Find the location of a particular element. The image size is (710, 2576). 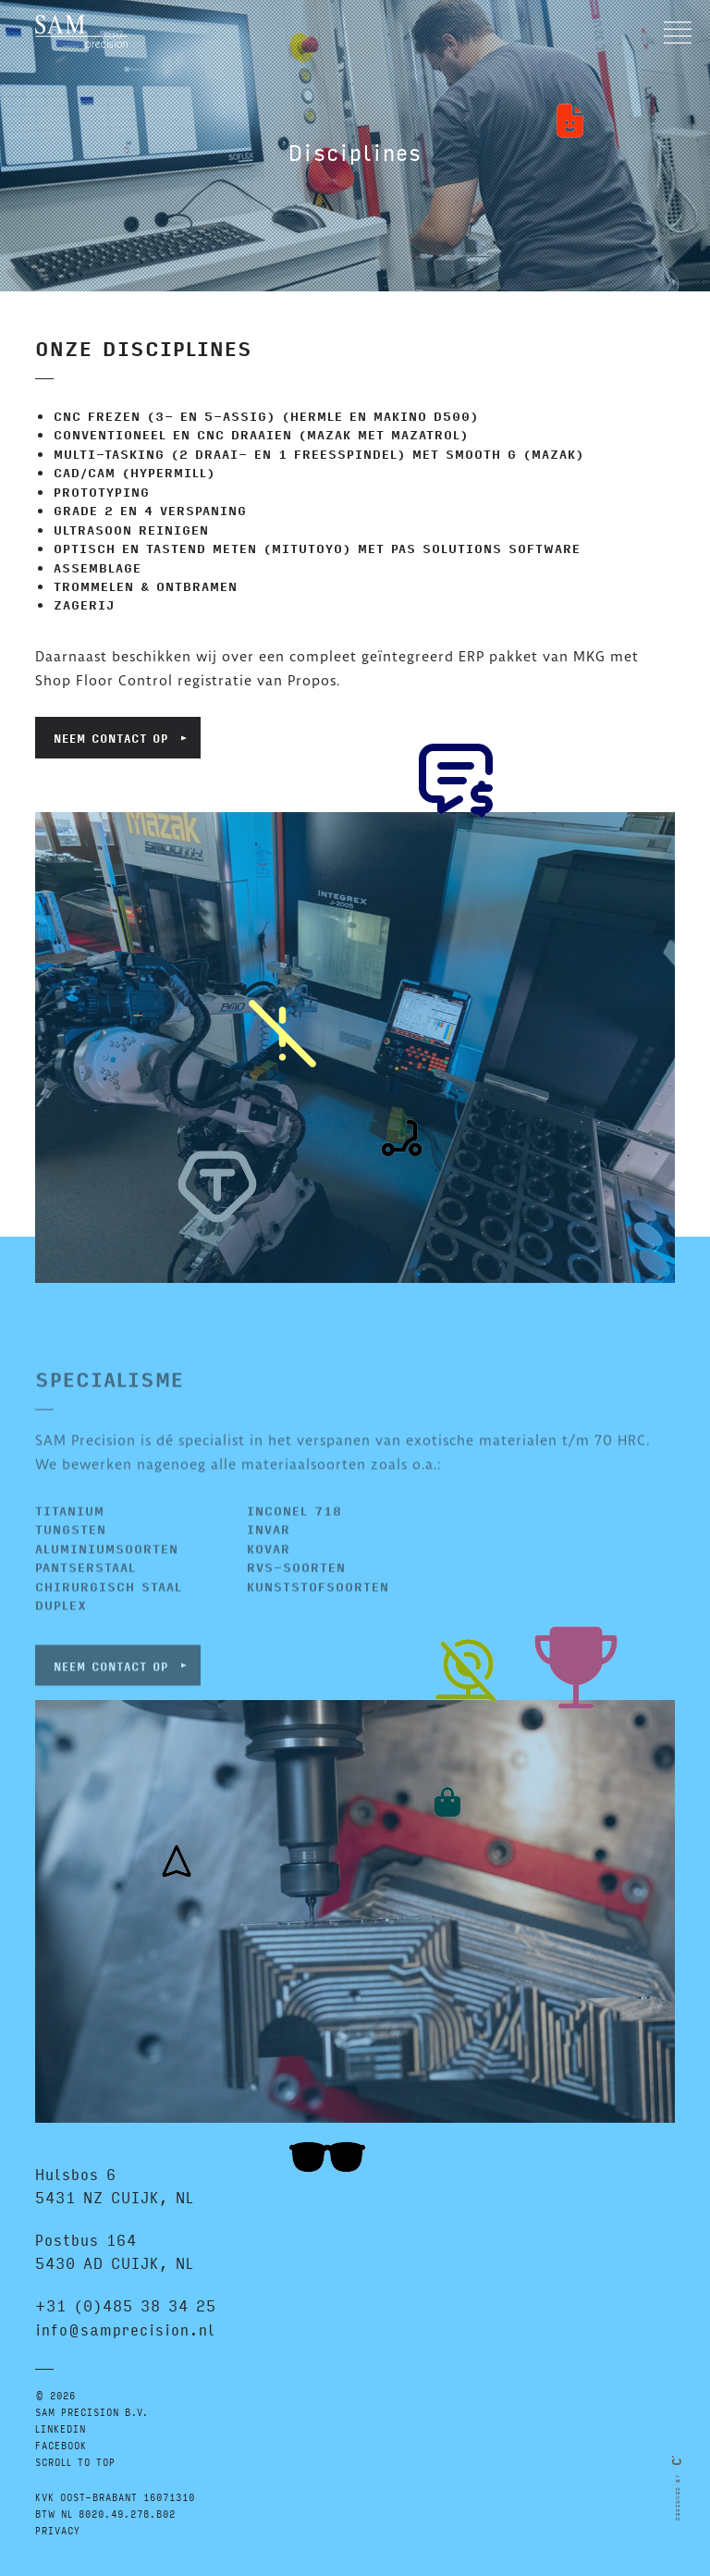

select scooter as transportation mode is located at coordinates (401, 1138).